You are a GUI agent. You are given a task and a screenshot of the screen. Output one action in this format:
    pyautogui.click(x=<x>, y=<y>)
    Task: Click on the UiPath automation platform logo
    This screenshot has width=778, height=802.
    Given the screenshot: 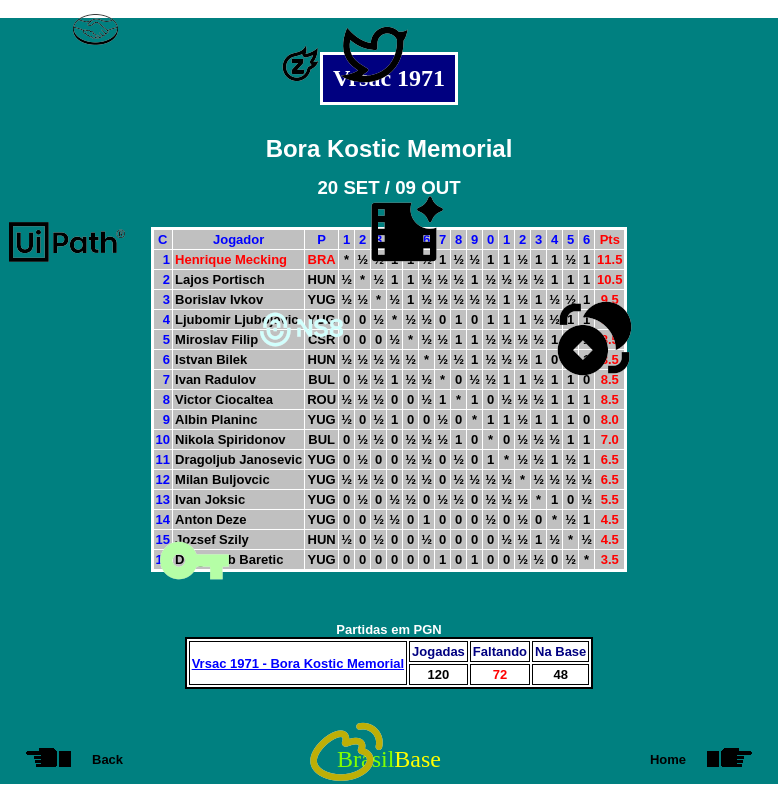 What is the action you would take?
    pyautogui.click(x=67, y=242)
    